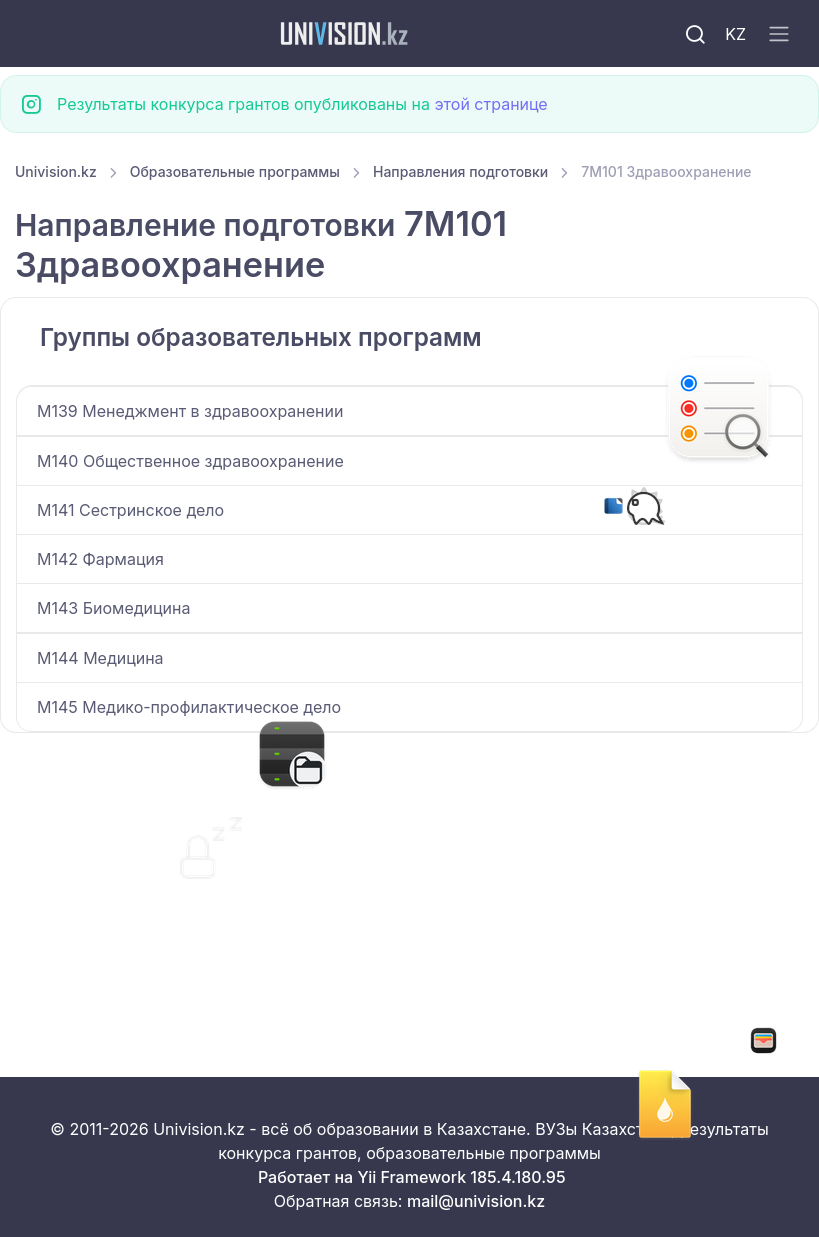  Describe the element at coordinates (718, 407) in the screenshot. I see `open the log viewer application` at that location.